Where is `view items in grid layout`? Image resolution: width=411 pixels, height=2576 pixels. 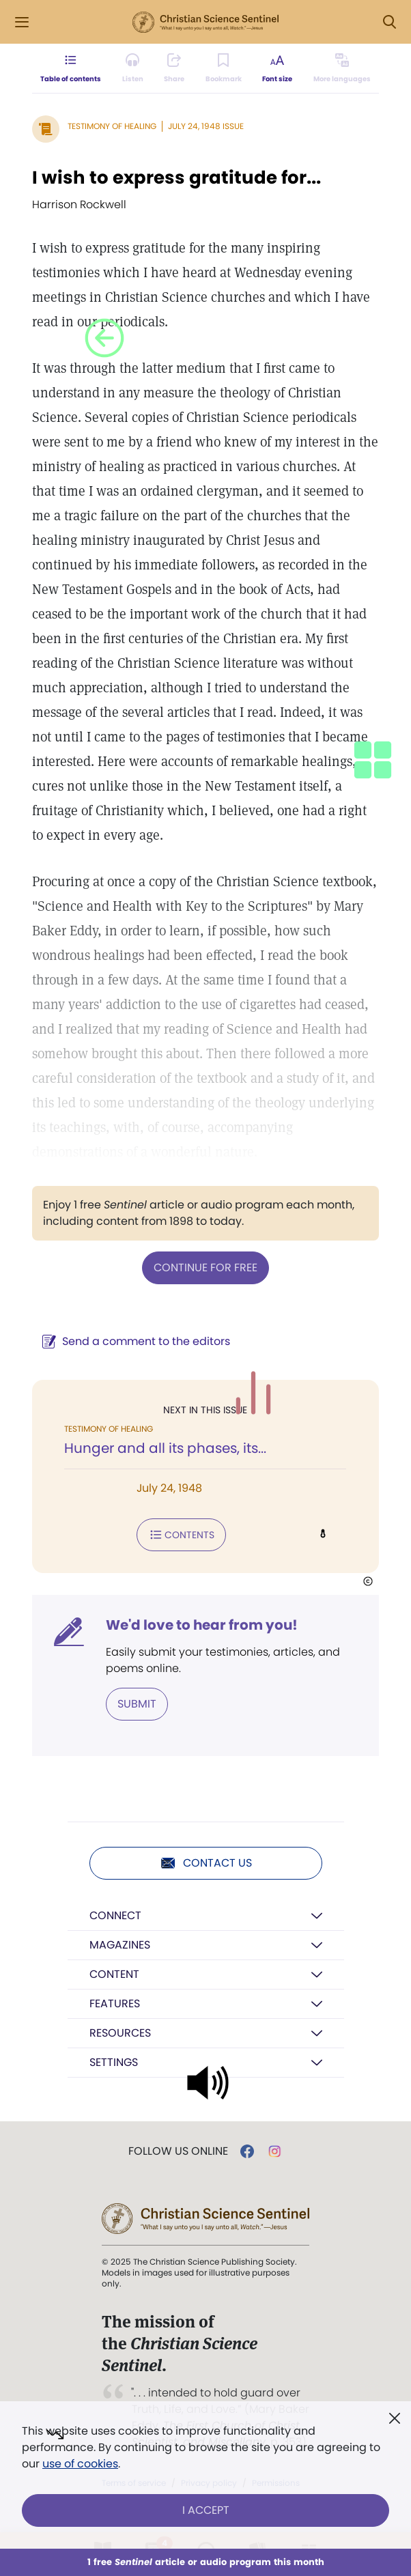 view items in grid layout is located at coordinates (373, 760).